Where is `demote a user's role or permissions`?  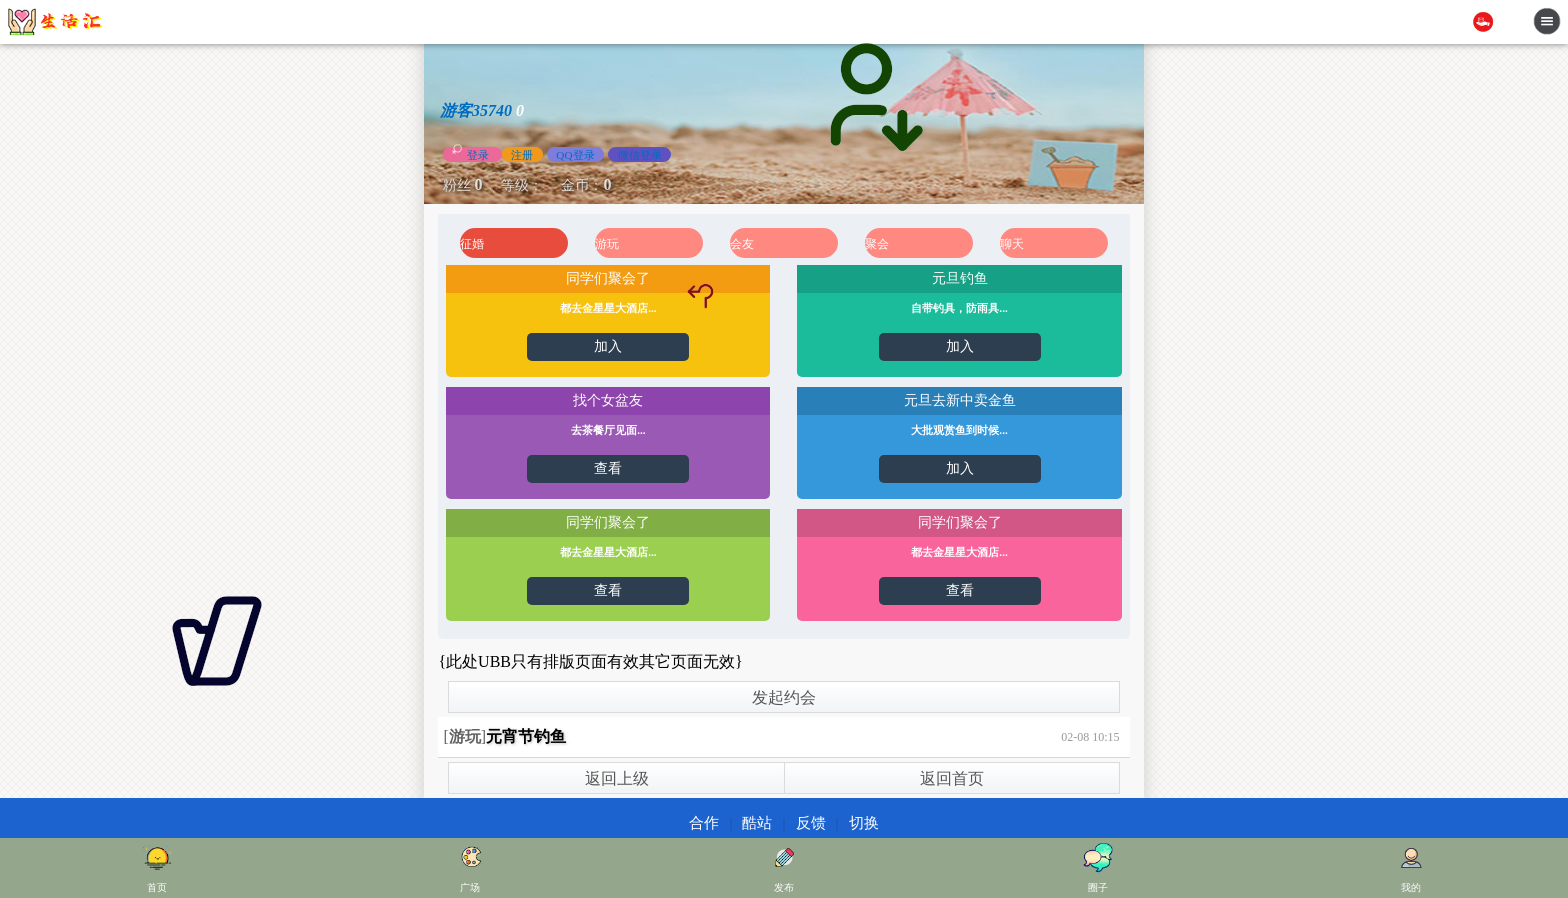
demote a user's role or permissions is located at coordinates (866, 94).